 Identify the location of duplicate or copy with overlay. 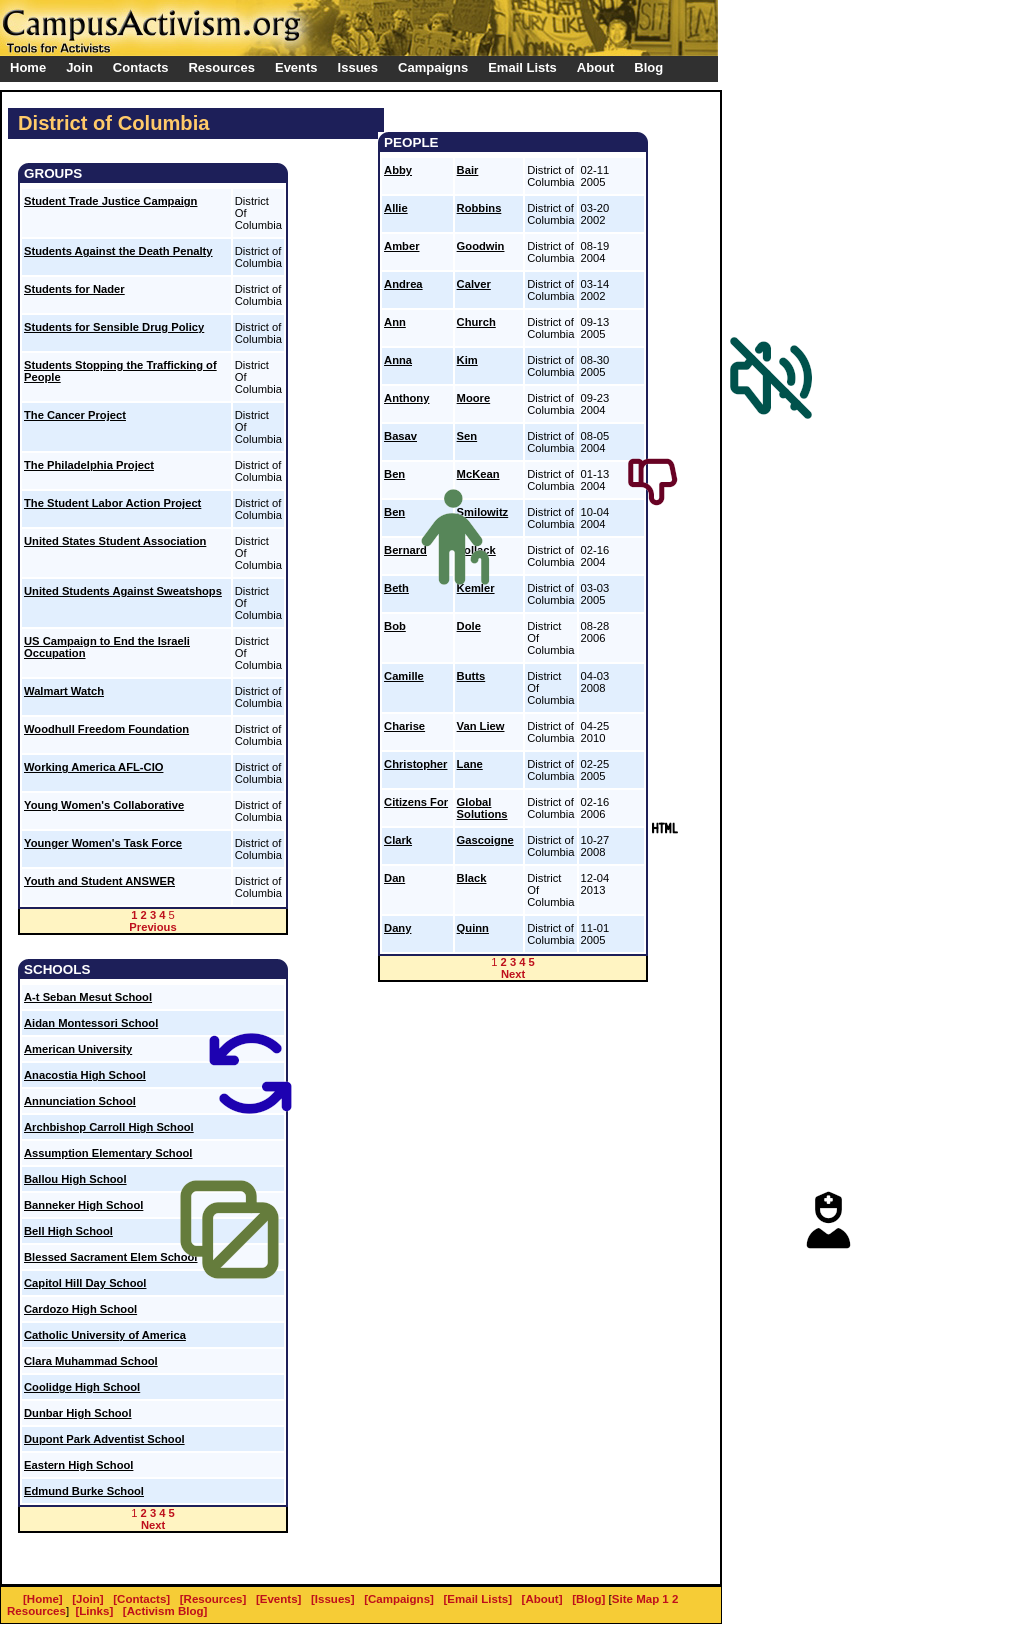
(229, 1229).